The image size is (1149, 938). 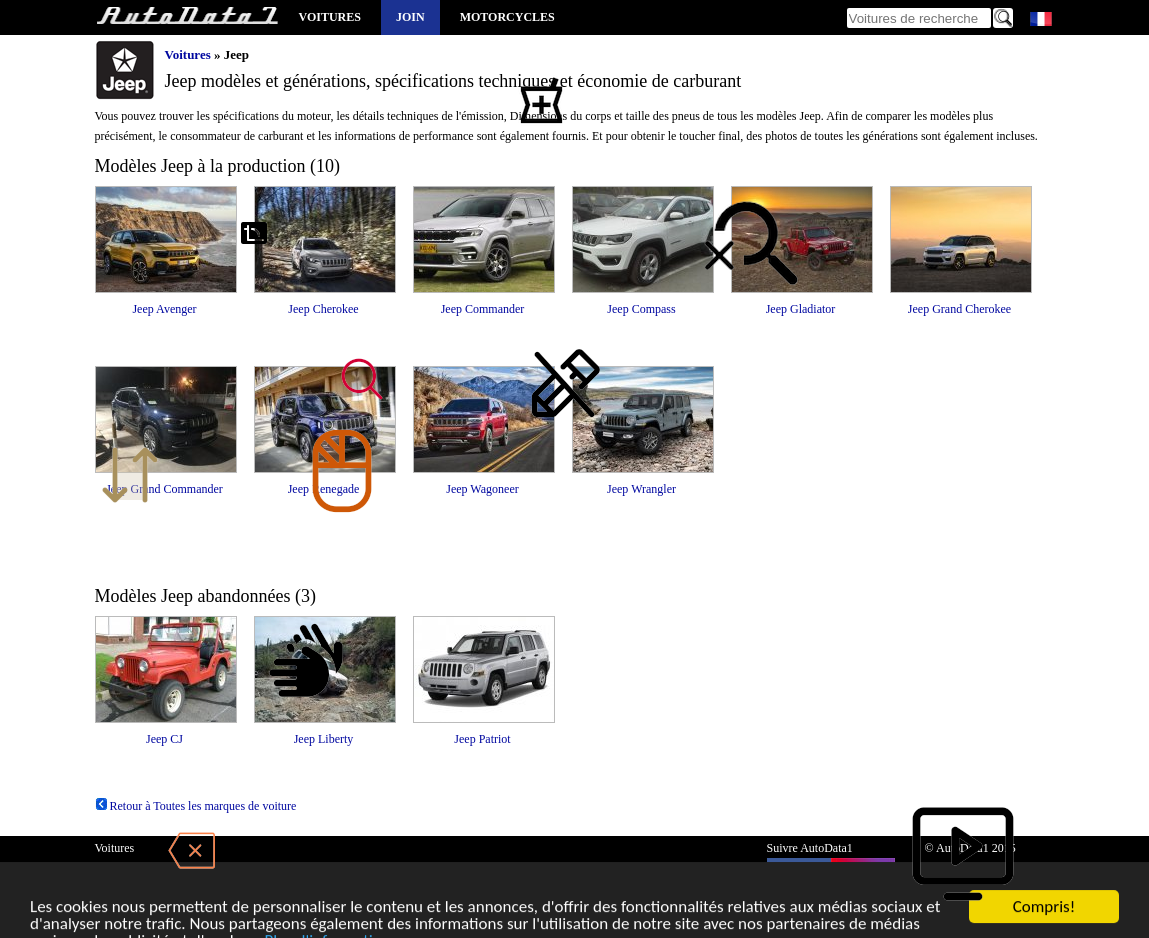 What do you see at coordinates (564, 384) in the screenshot?
I see `editing is disabled or unavailable` at bounding box center [564, 384].